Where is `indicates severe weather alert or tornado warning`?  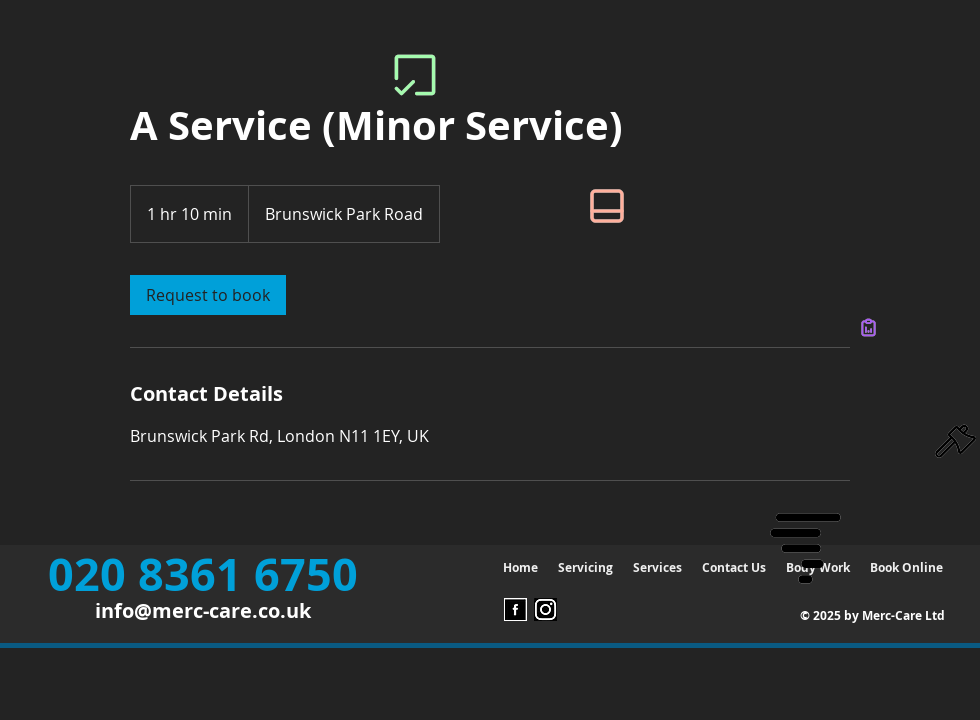
indicates severe weather alert or tornado warning is located at coordinates (804, 547).